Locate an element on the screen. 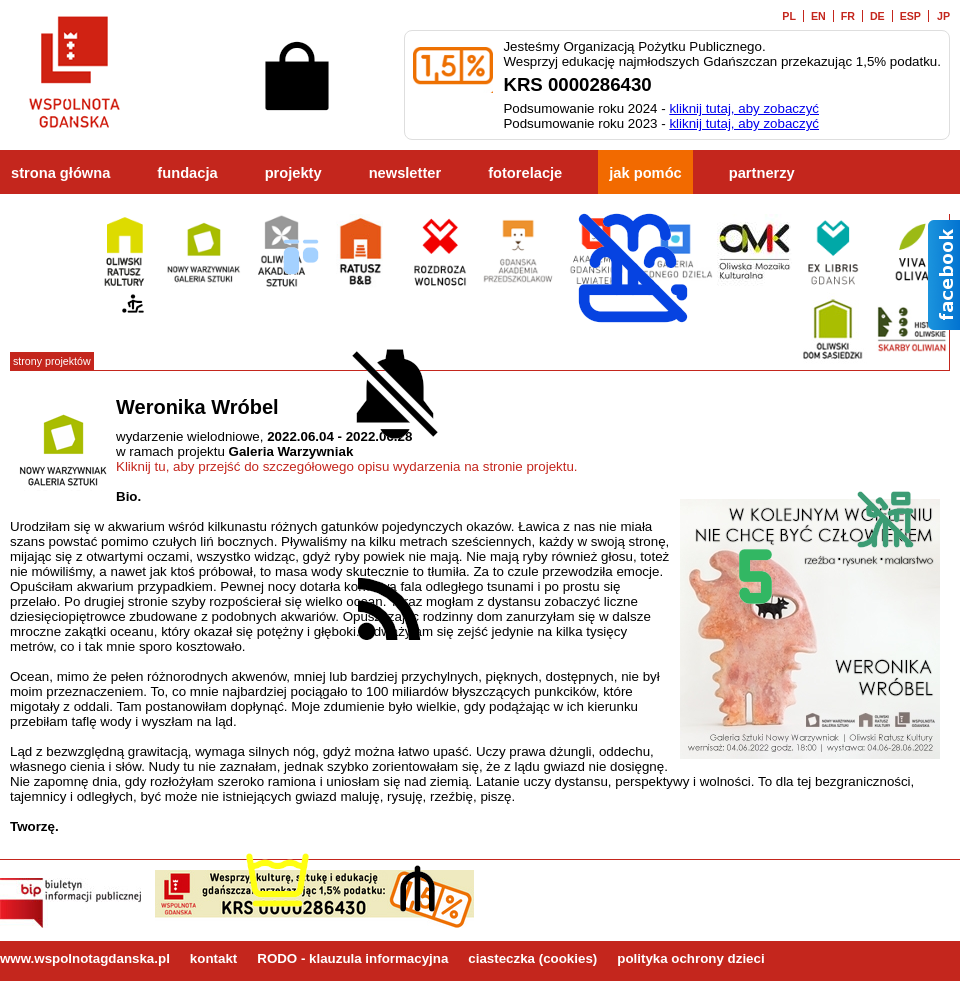 This screenshot has height=981, width=960. subscribe to RSS feed is located at coordinates (390, 608).